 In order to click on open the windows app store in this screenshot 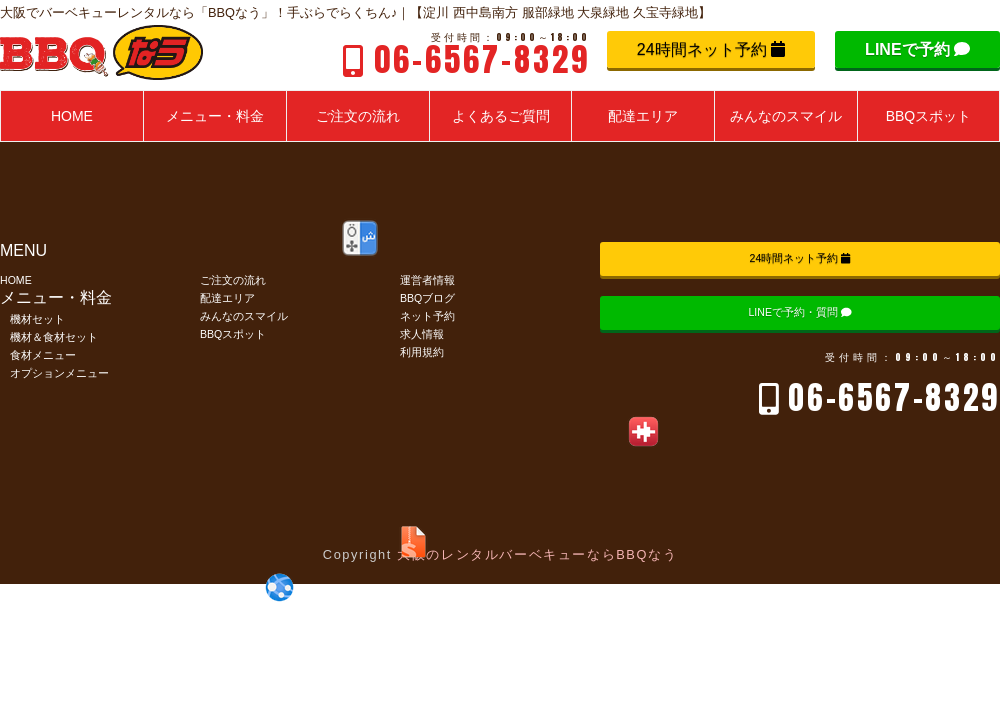, I will do `click(279, 587)`.